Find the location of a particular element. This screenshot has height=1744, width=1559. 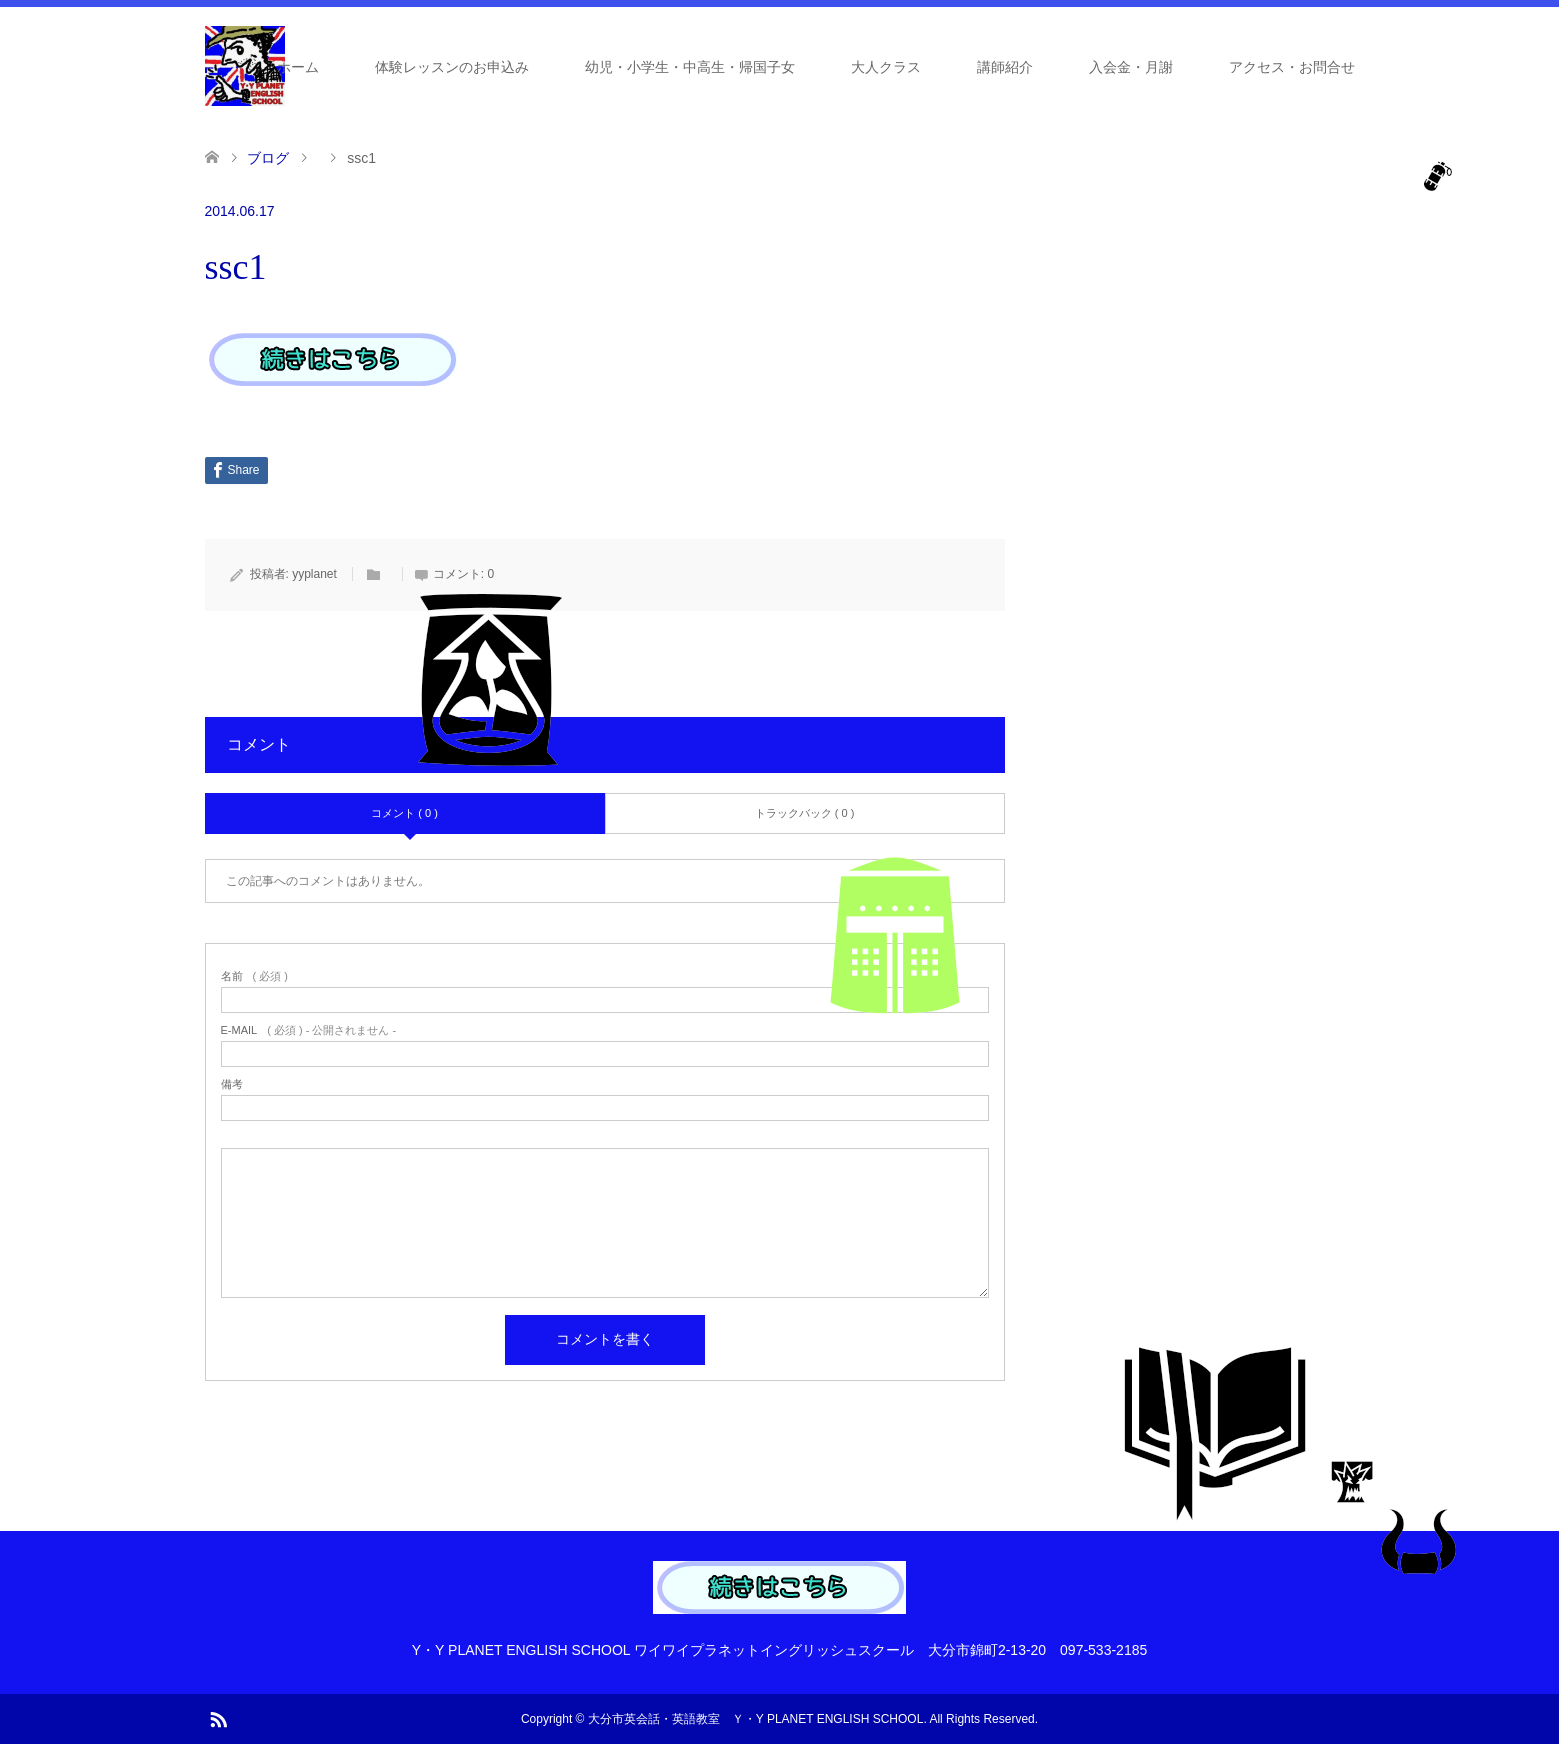

save current page as a bookmark is located at coordinates (1215, 1429).